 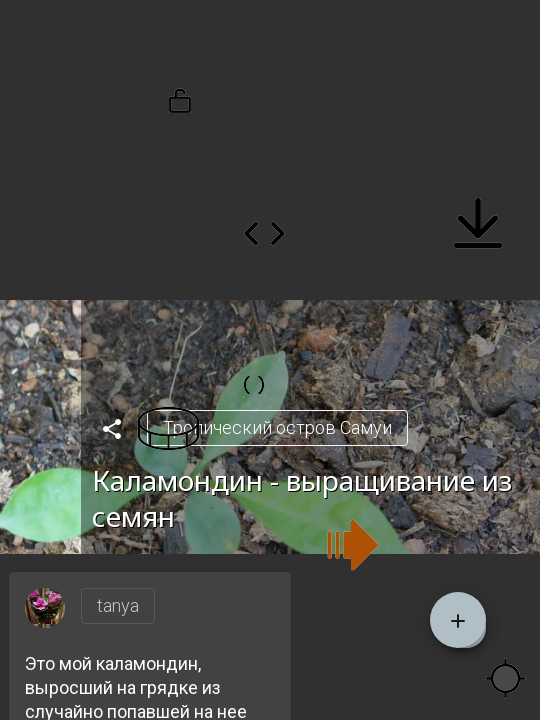 What do you see at coordinates (180, 102) in the screenshot?
I see `unlocked or unsecured state` at bounding box center [180, 102].